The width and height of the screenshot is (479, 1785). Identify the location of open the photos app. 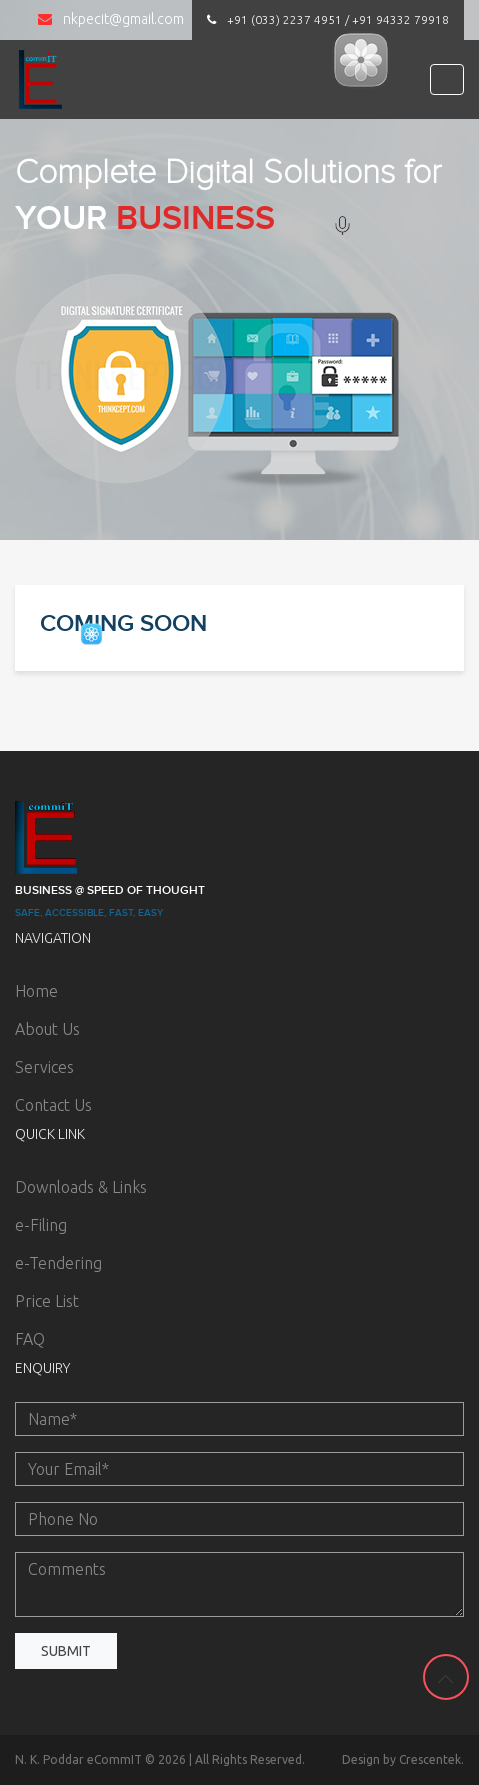
(361, 60).